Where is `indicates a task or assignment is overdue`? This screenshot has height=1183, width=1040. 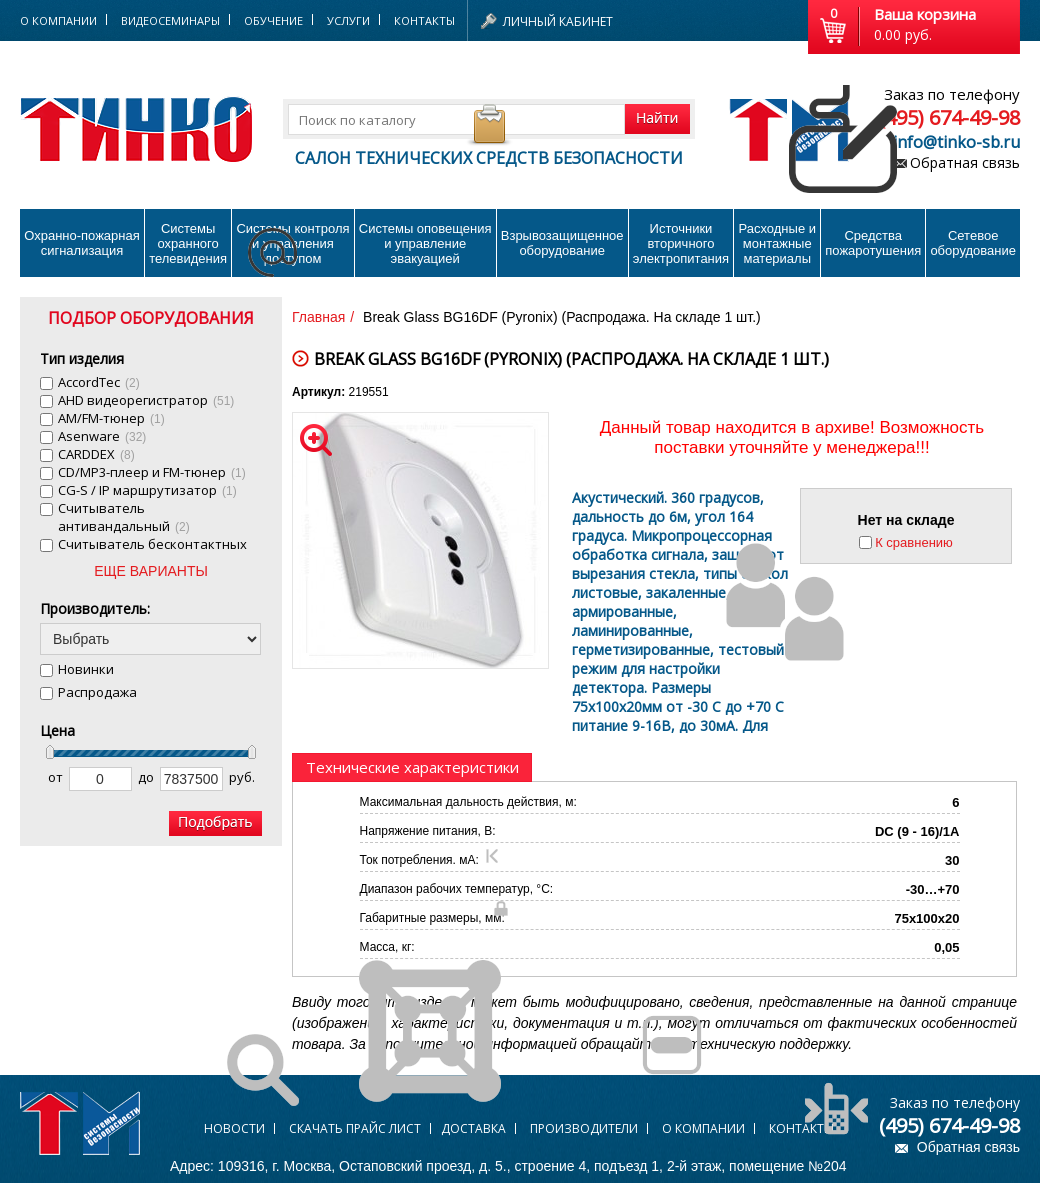
indicates a task or assignment is overdue is located at coordinates (489, 124).